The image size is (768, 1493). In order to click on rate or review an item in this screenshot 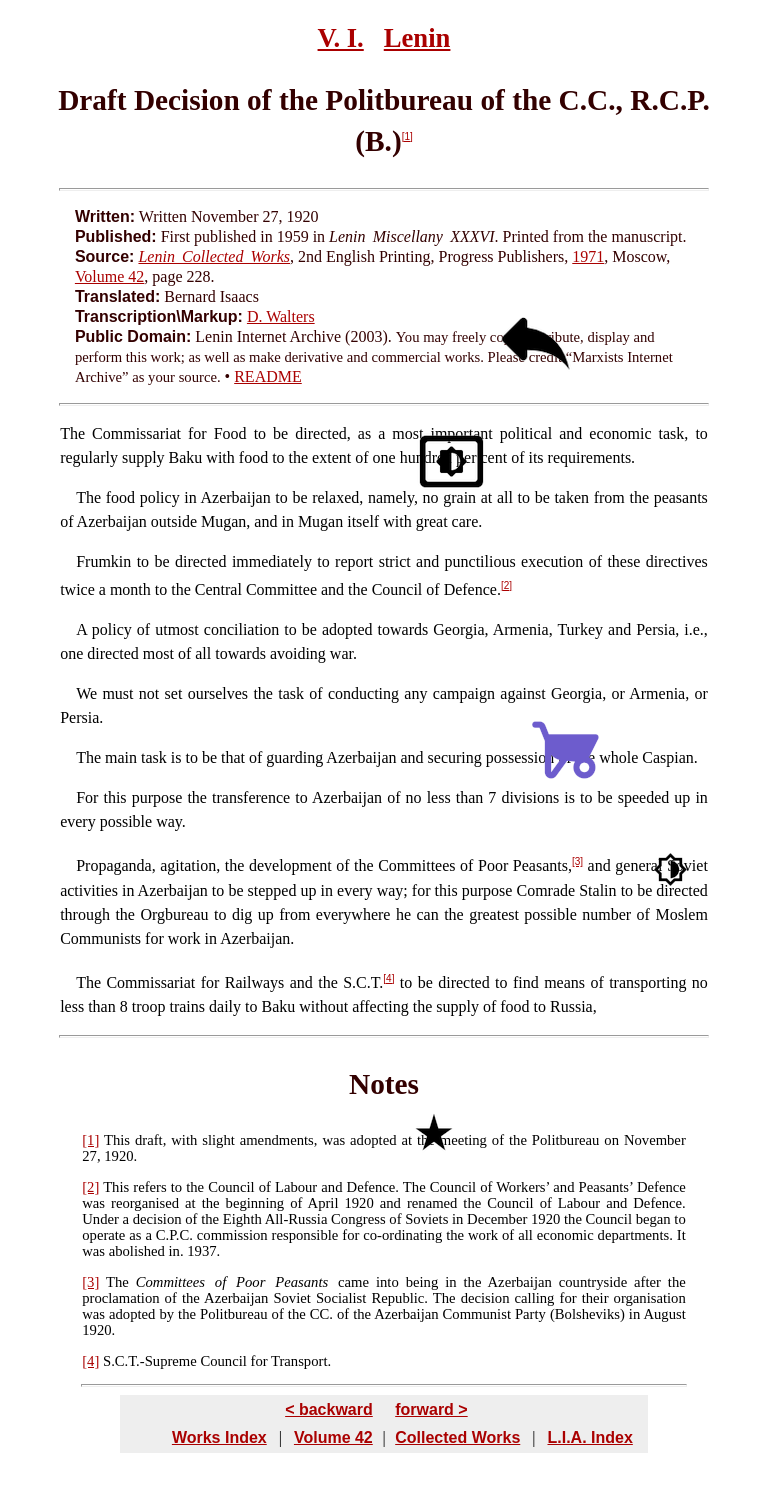, I will do `click(434, 1132)`.